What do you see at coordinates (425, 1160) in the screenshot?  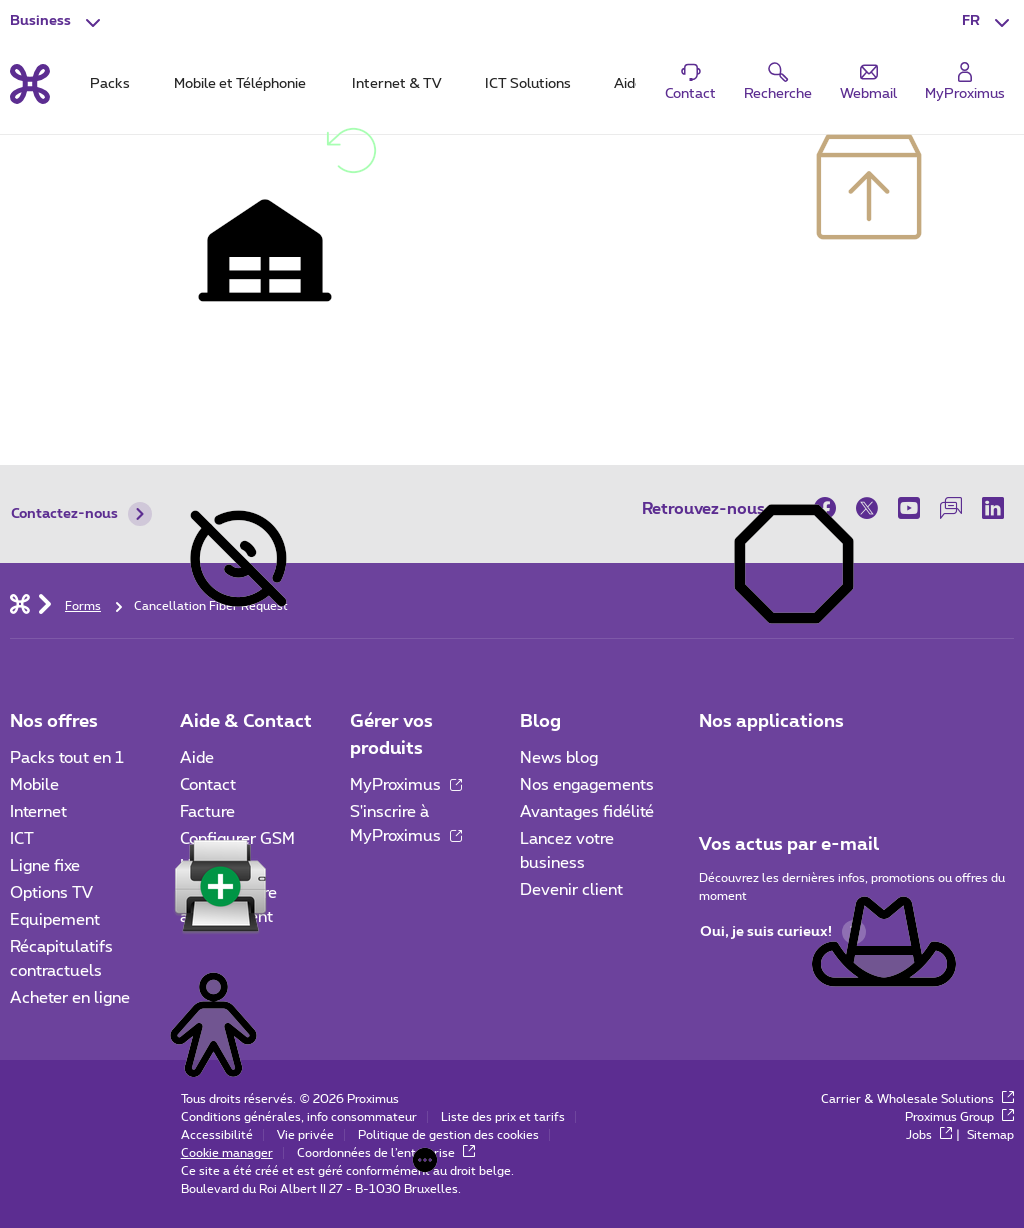 I see `access more options or actions` at bounding box center [425, 1160].